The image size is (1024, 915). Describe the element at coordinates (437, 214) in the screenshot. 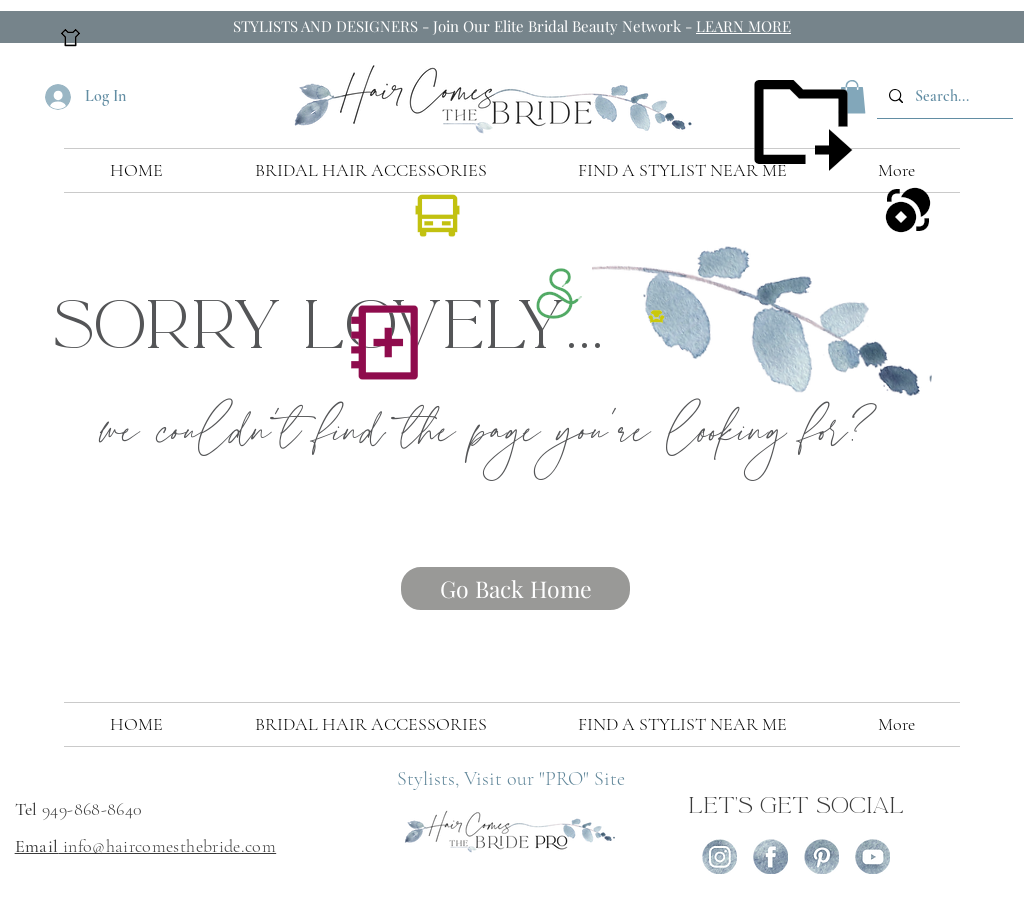

I see `view public transit options` at that location.